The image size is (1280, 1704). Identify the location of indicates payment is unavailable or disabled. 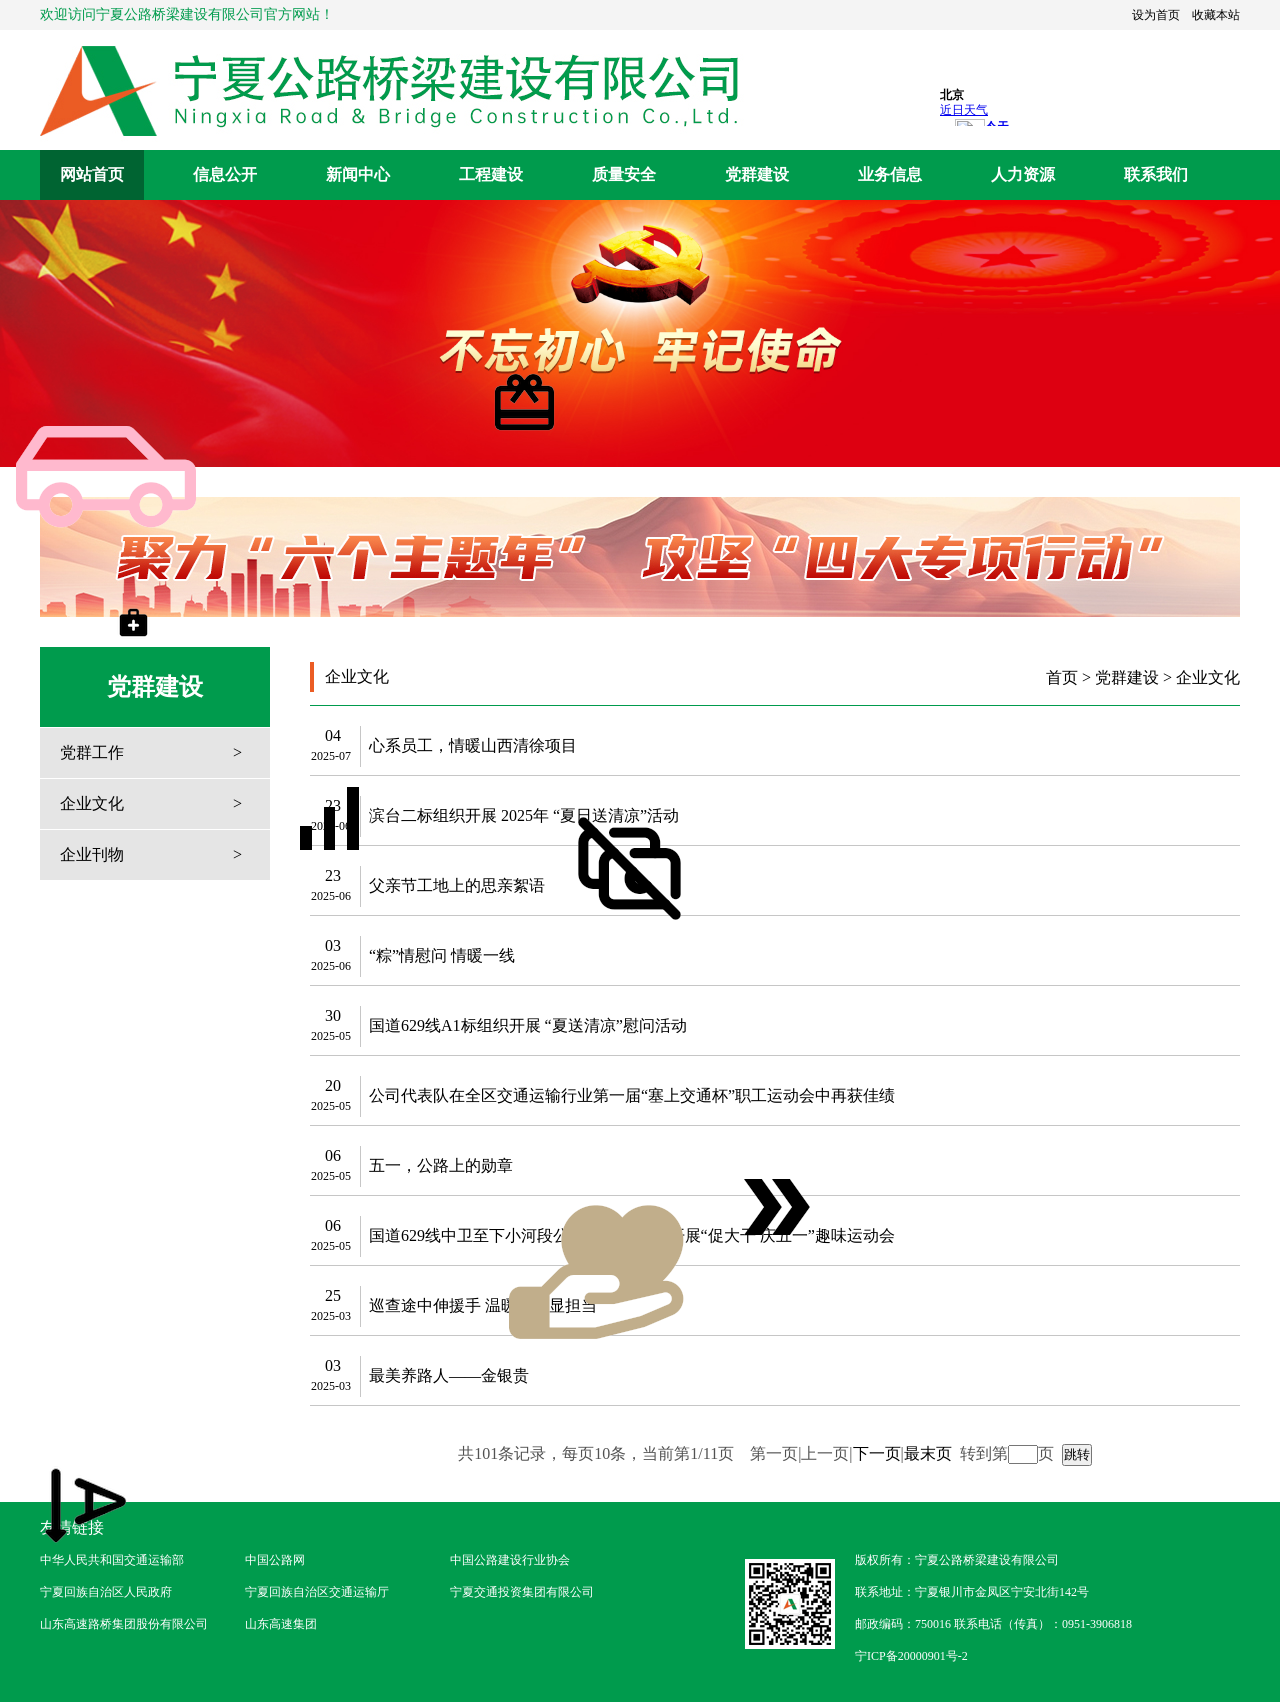
(629, 868).